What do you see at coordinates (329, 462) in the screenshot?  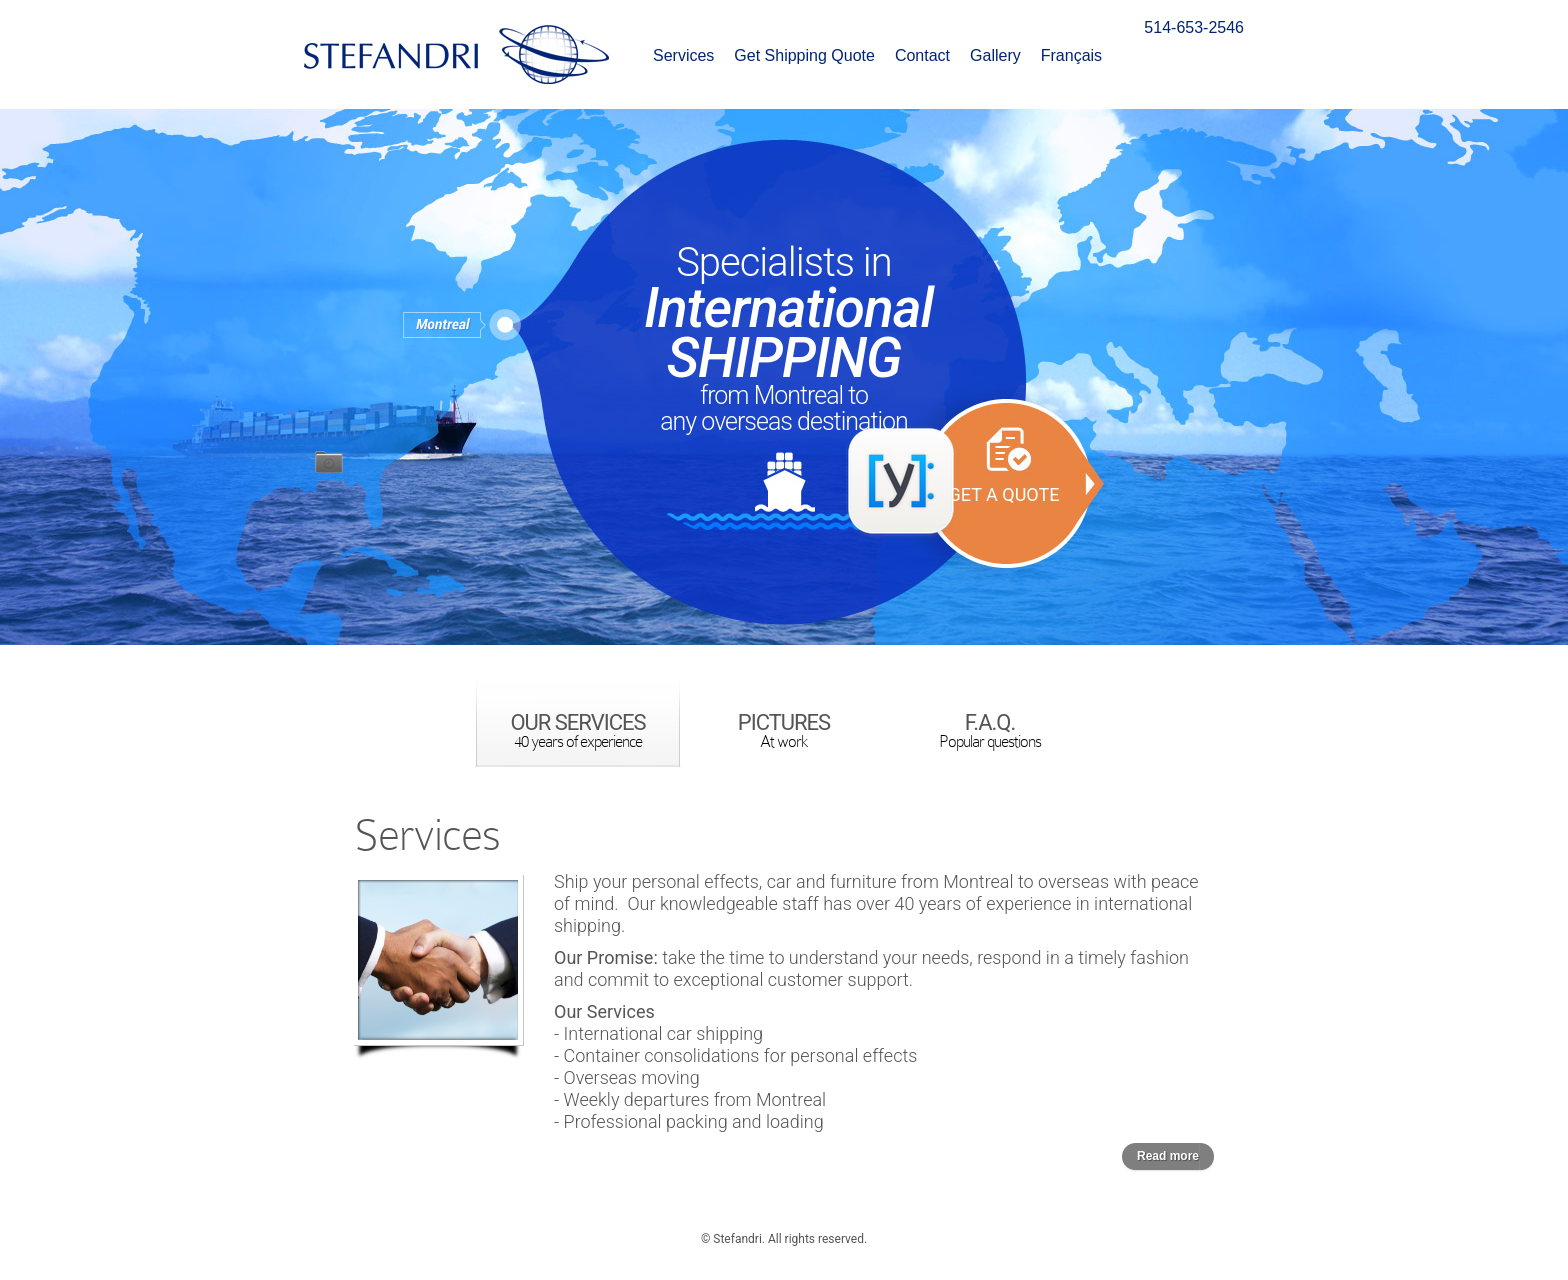 I see `access temporary files folder` at bounding box center [329, 462].